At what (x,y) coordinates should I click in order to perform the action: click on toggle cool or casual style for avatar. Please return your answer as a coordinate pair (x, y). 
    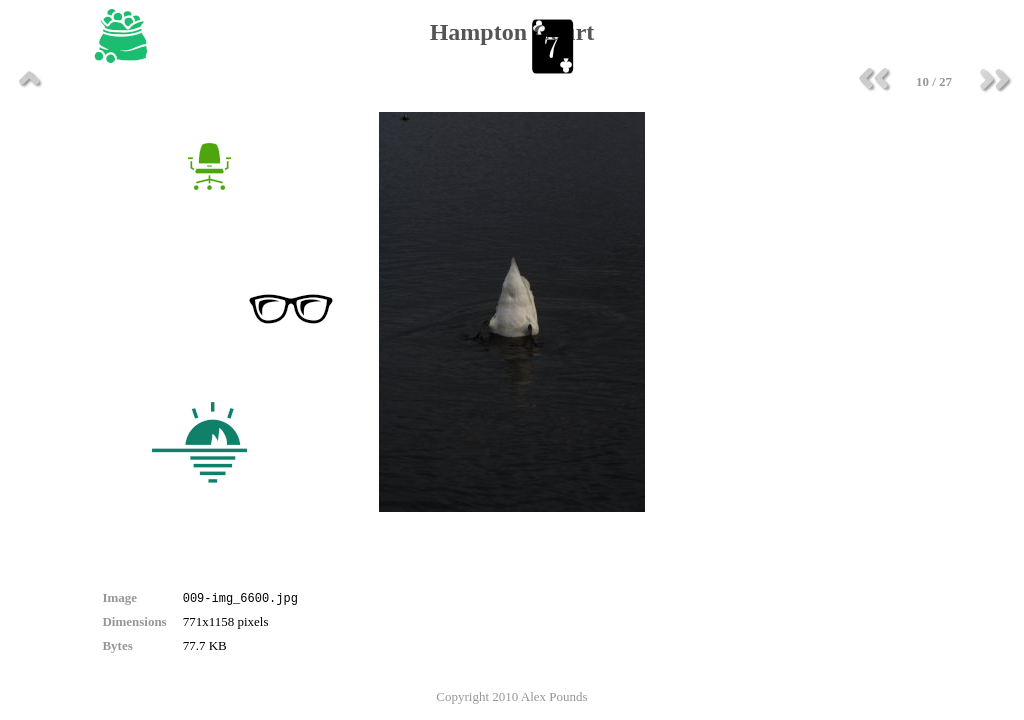
    Looking at the image, I should click on (291, 309).